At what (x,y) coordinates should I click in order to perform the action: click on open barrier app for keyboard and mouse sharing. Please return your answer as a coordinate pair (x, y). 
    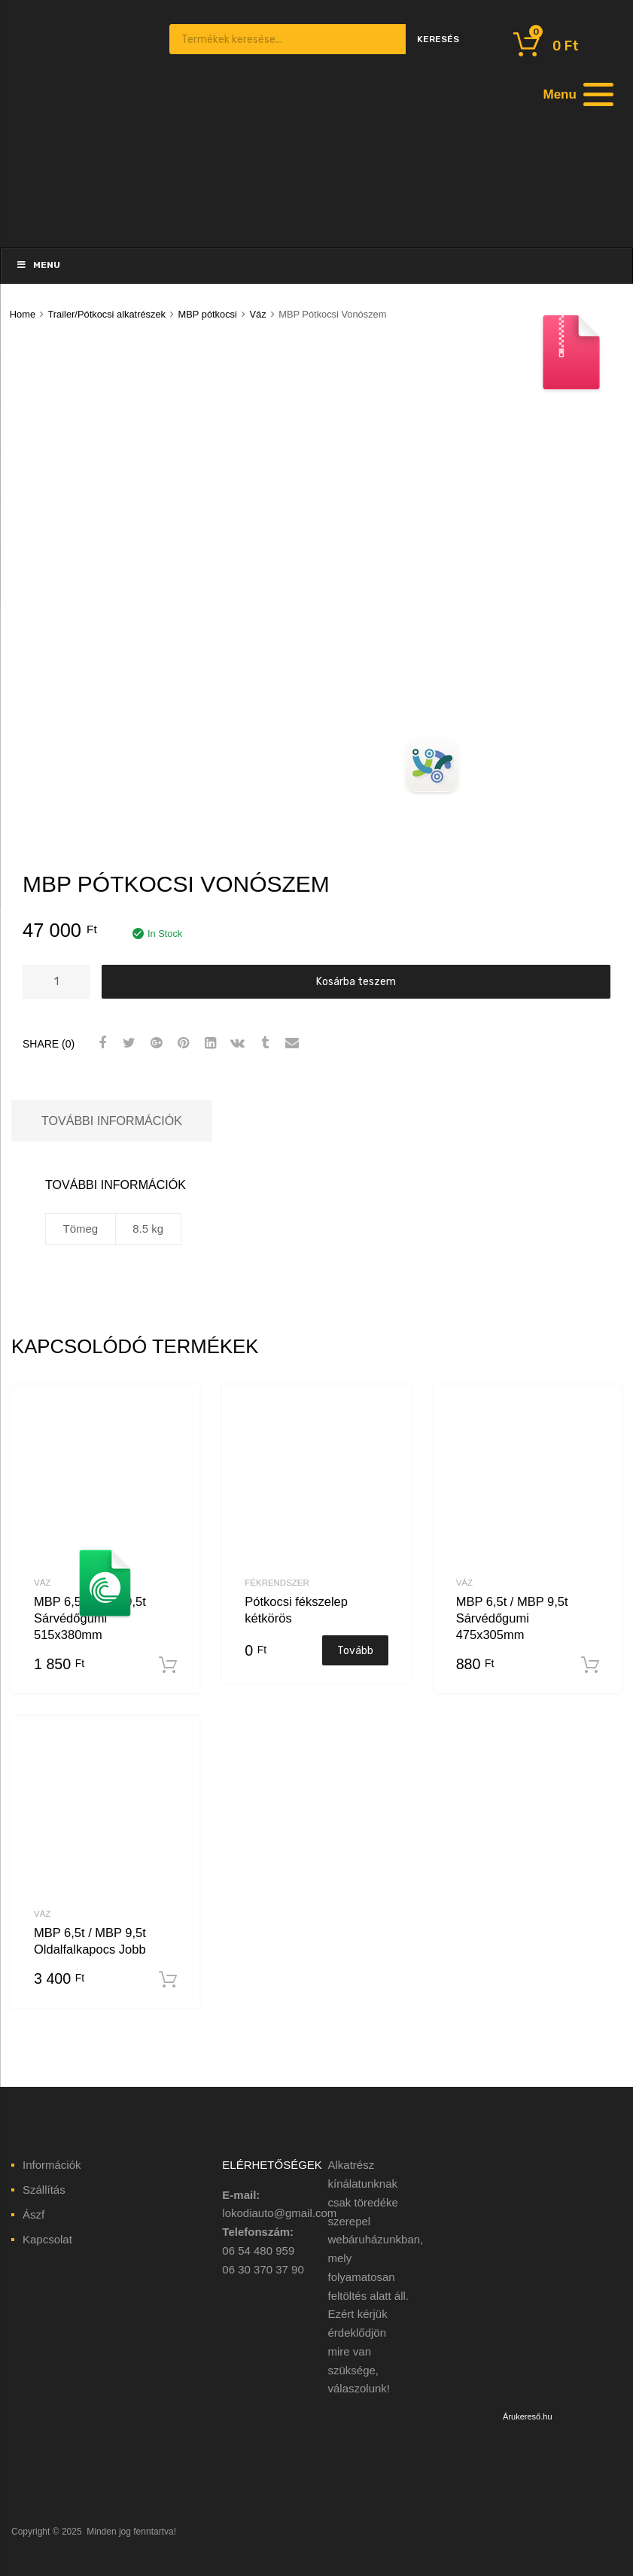
    Looking at the image, I should click on (432, 765).